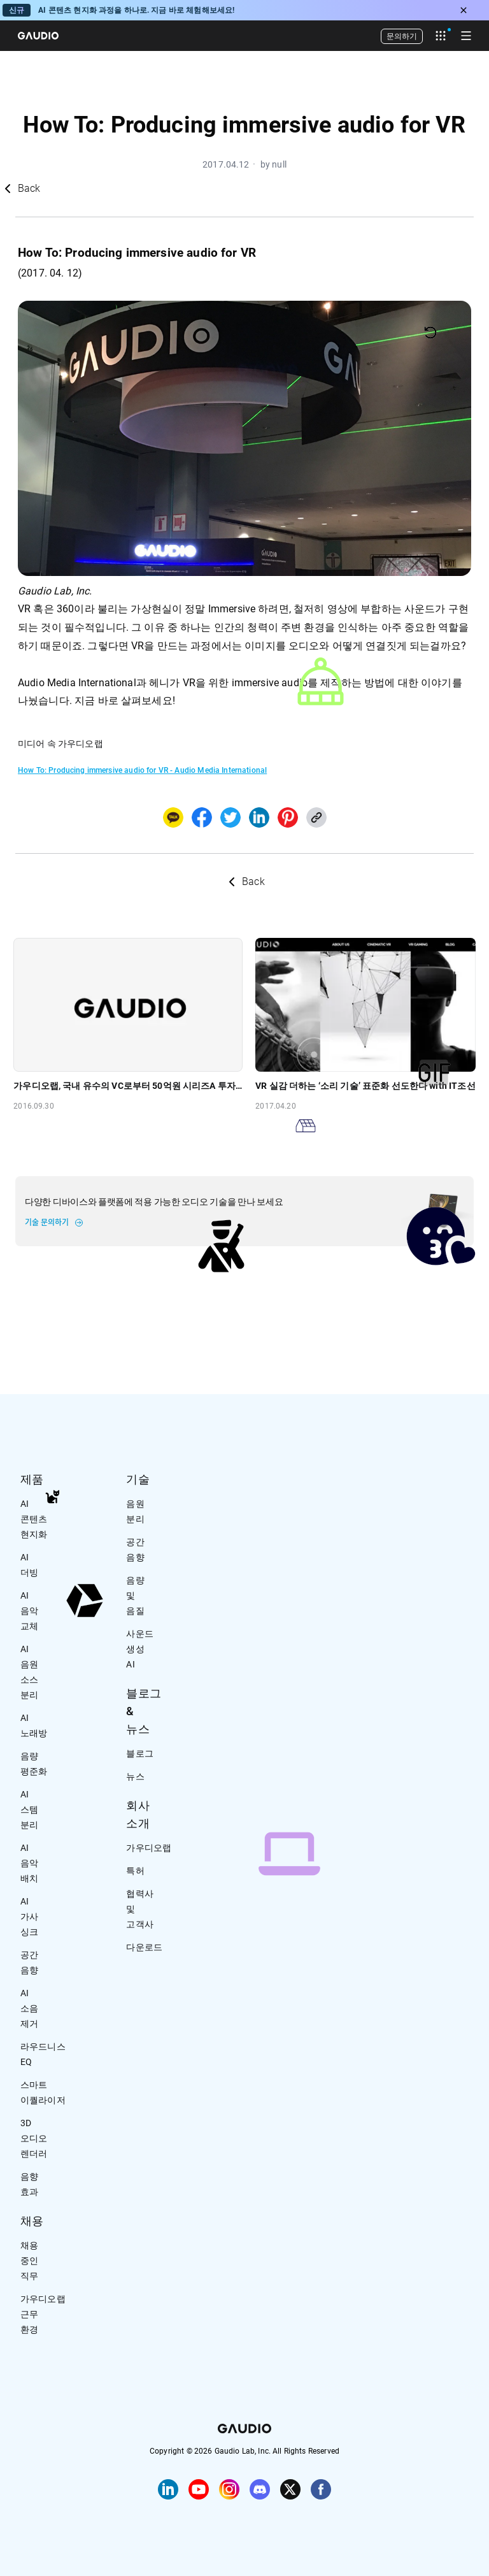 The height and width of the screenshot is (2576, 489). I want to click on insert a gif into your message, so click(434, 1072).